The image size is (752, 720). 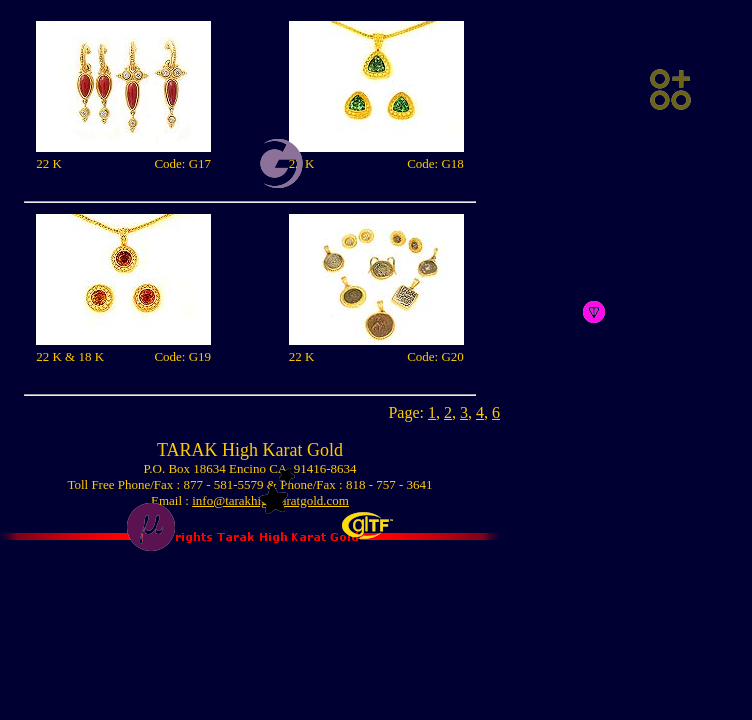 I want to click on add a new app to your collection, so click(x=670, y=89).